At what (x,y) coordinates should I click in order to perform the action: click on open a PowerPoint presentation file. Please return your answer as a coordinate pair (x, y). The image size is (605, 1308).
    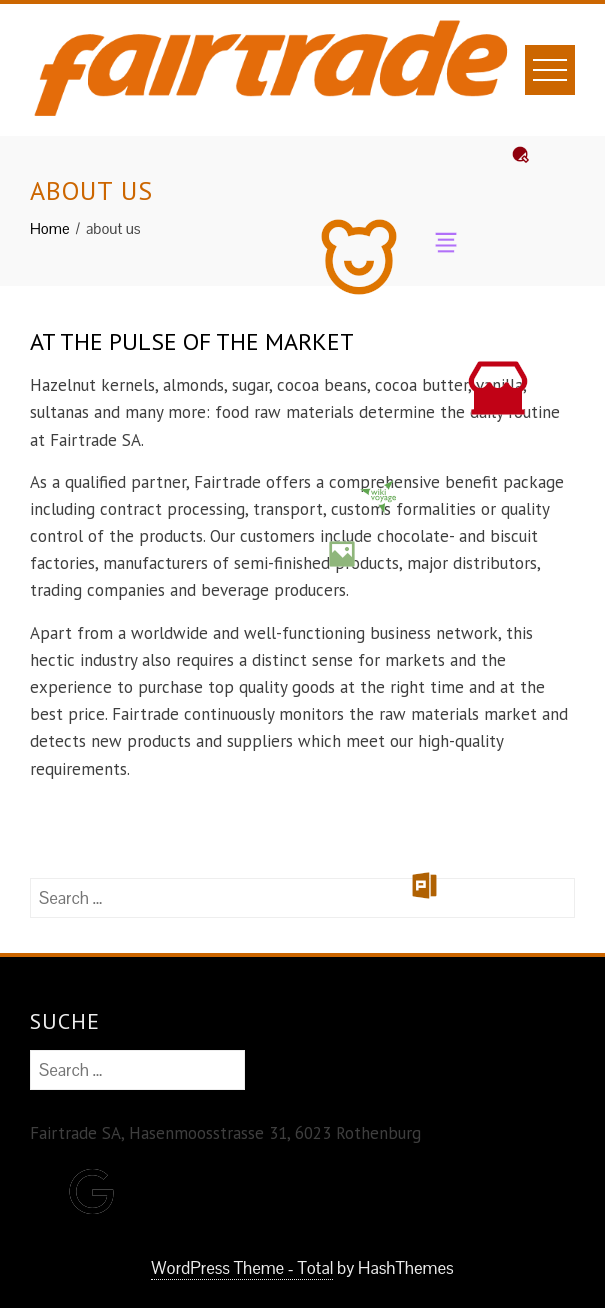
    Looking at the image, I should click on (424, 885).